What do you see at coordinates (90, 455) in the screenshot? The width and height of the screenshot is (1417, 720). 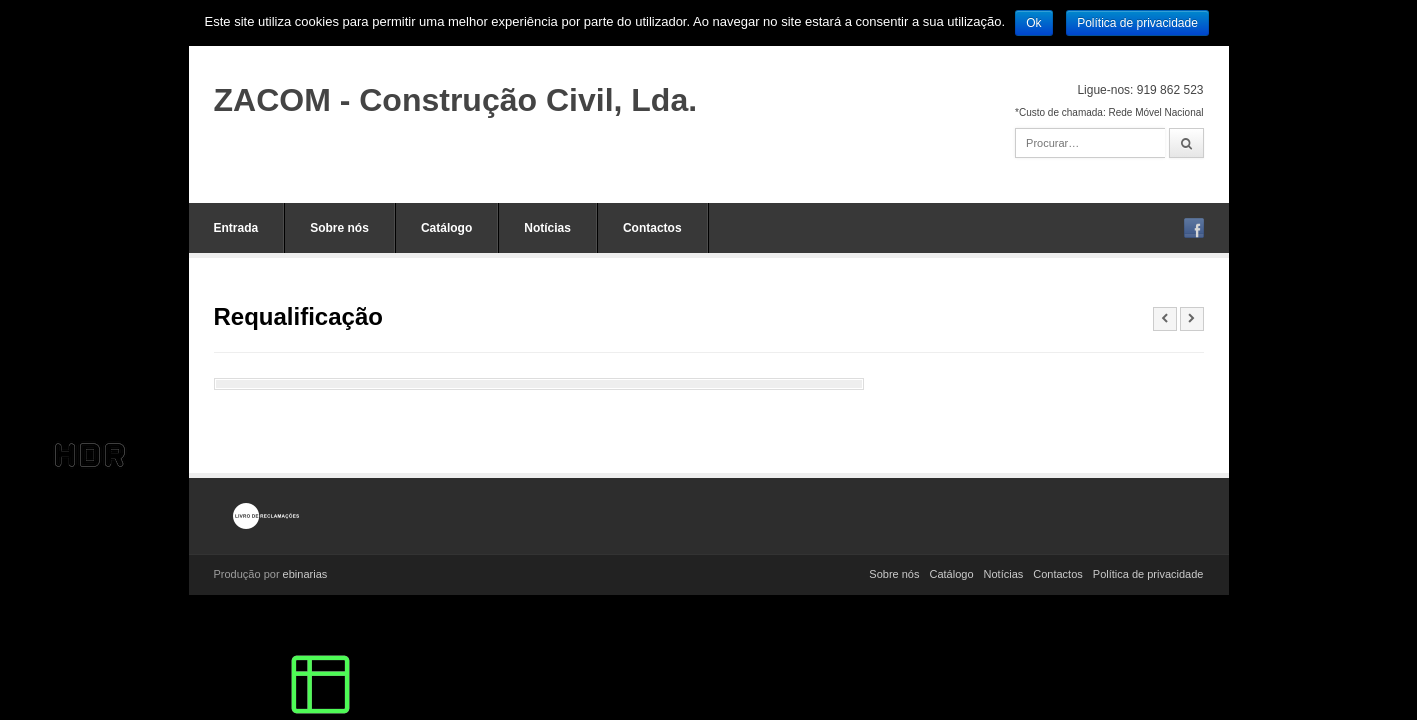 I see `enable HDR mode for photos` at bounding box center [90, 455].